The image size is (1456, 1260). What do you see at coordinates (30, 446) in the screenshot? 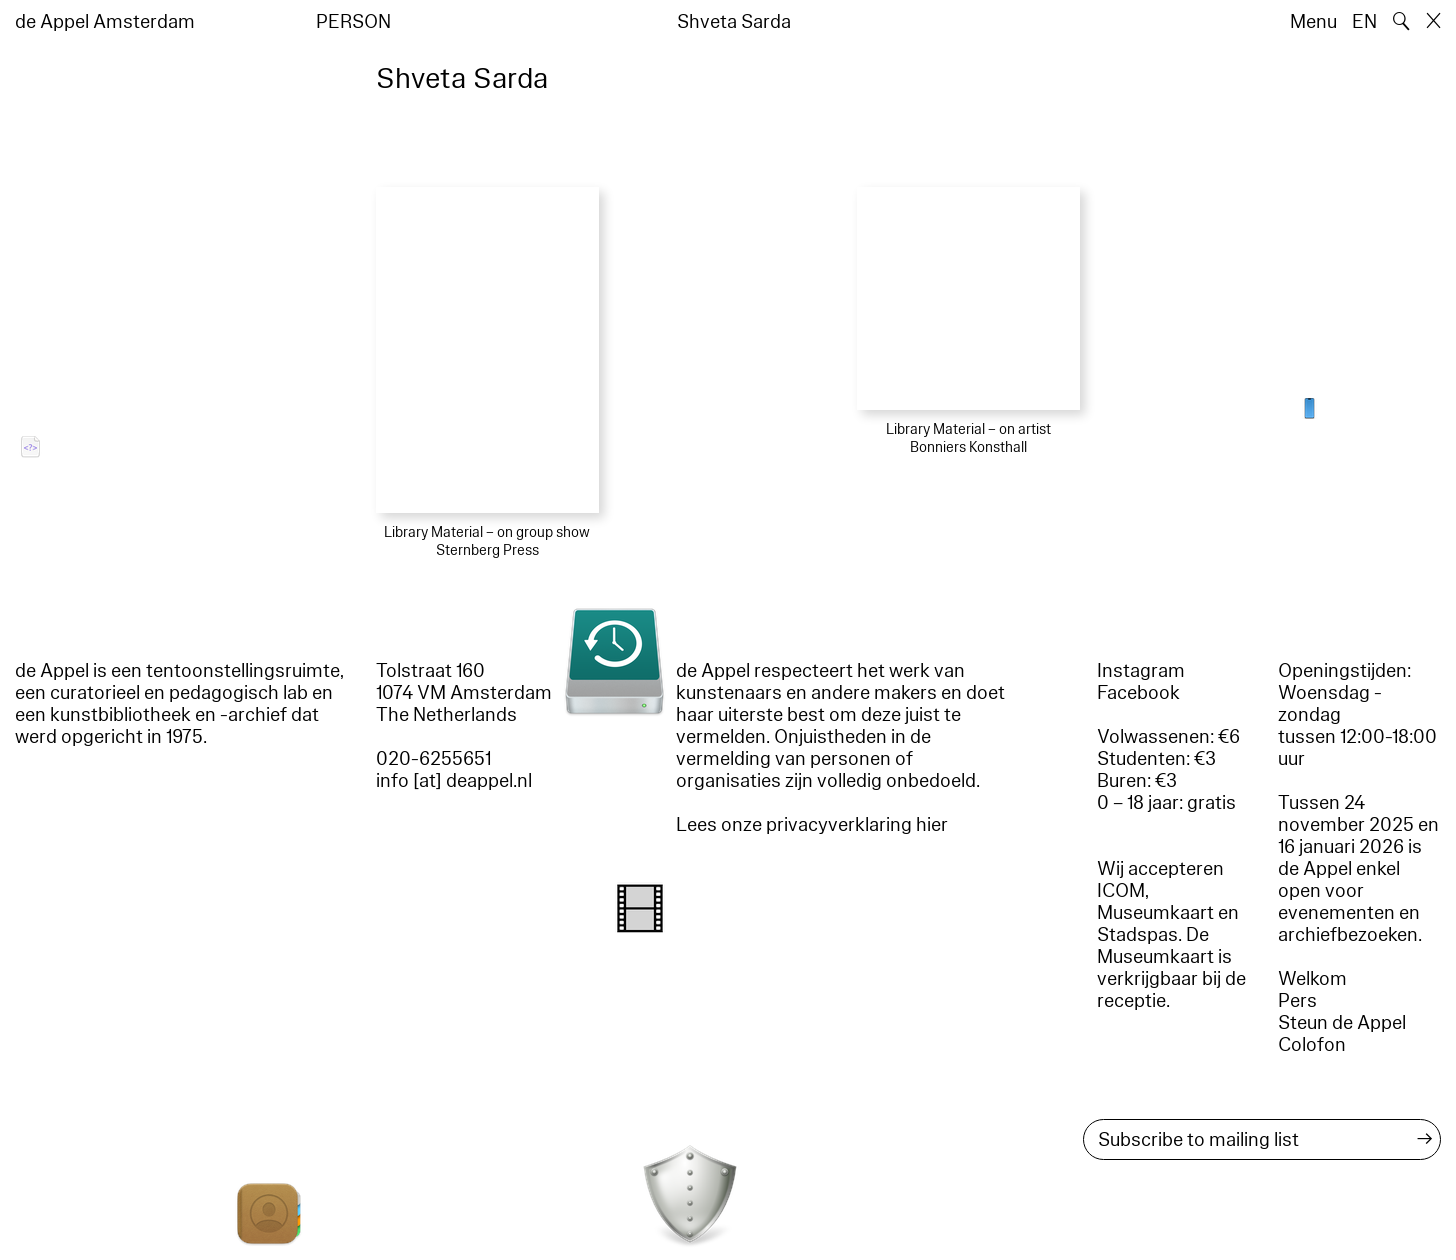
I see `open a php source code file` at bounding box center [30, 446].